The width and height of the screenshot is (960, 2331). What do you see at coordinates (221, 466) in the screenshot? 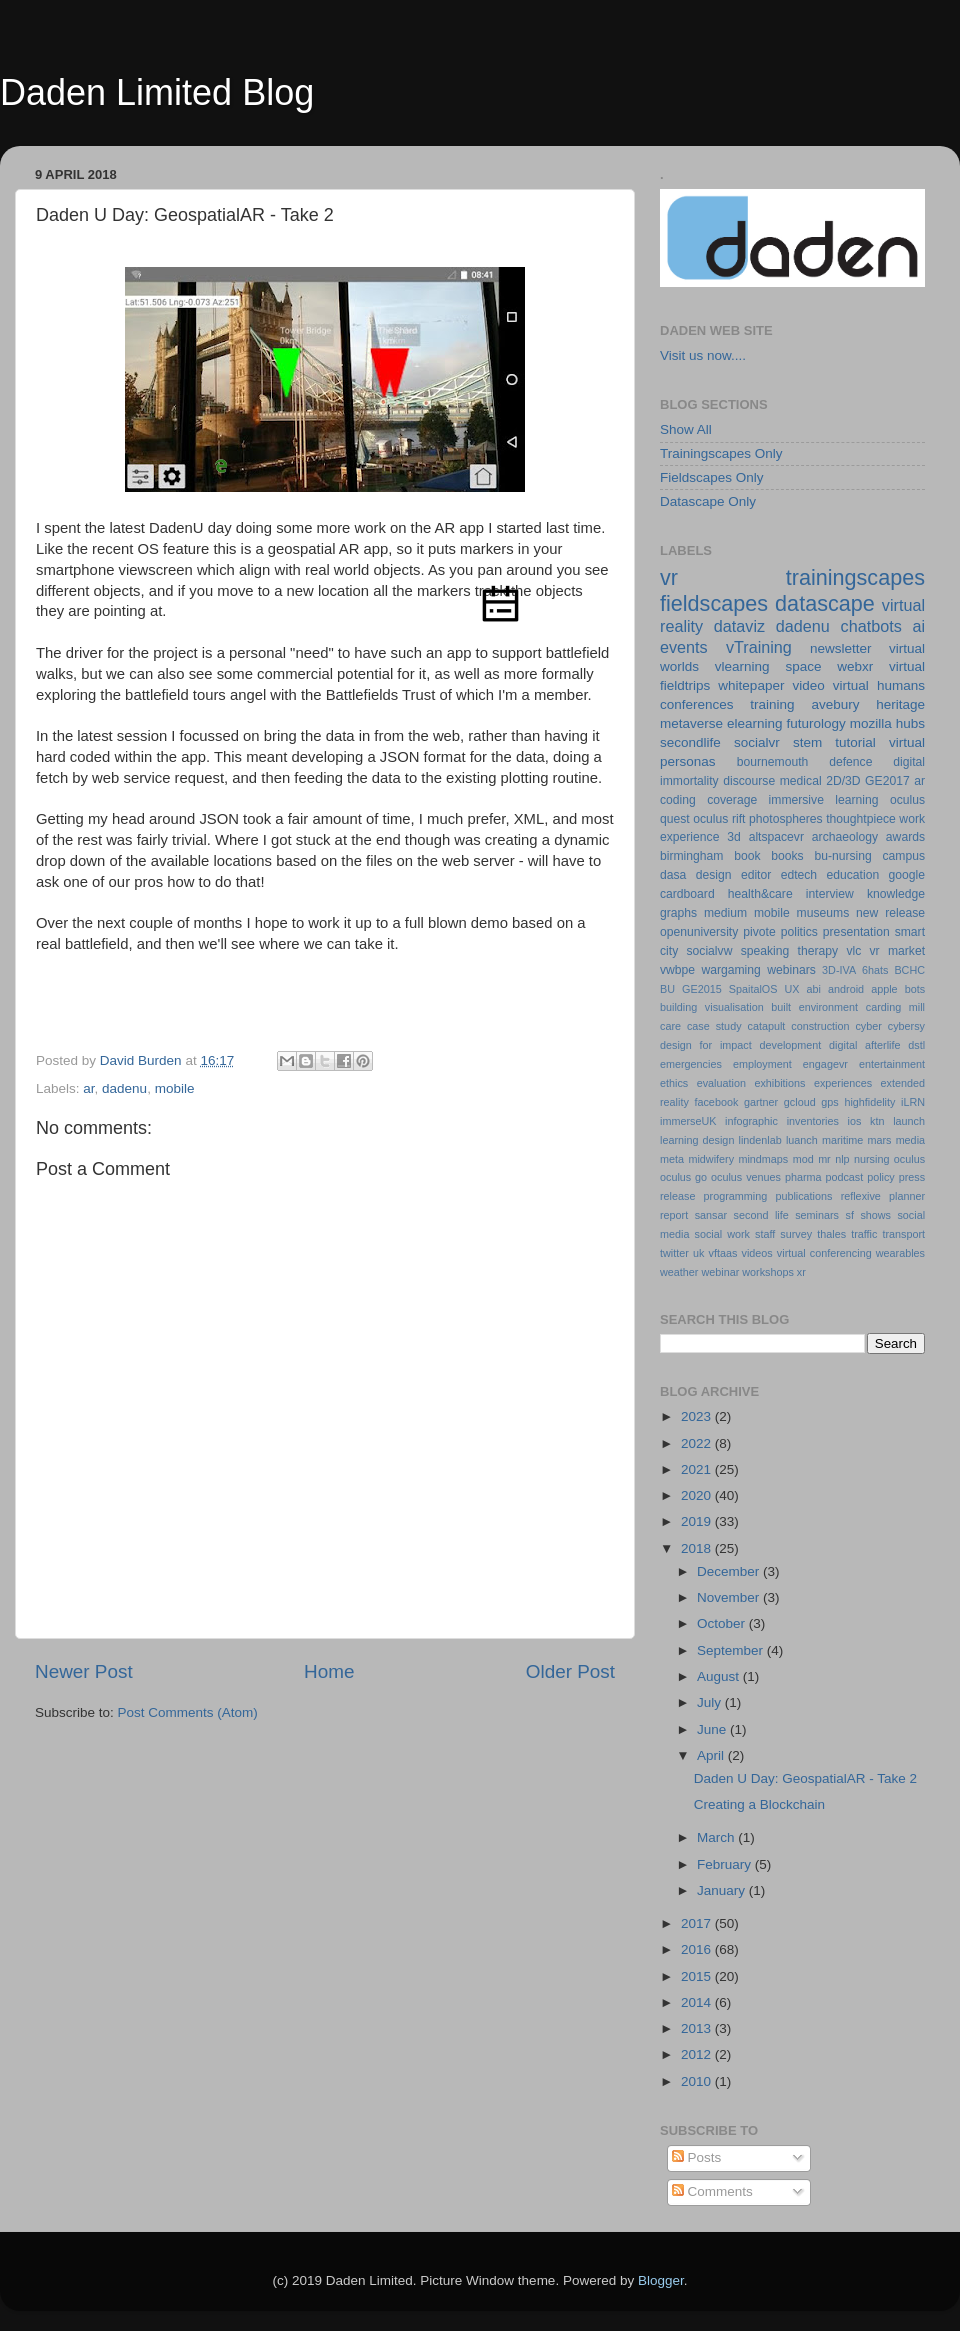
I see `open Microsoft Edge browser` at bounding box center [221, 466].